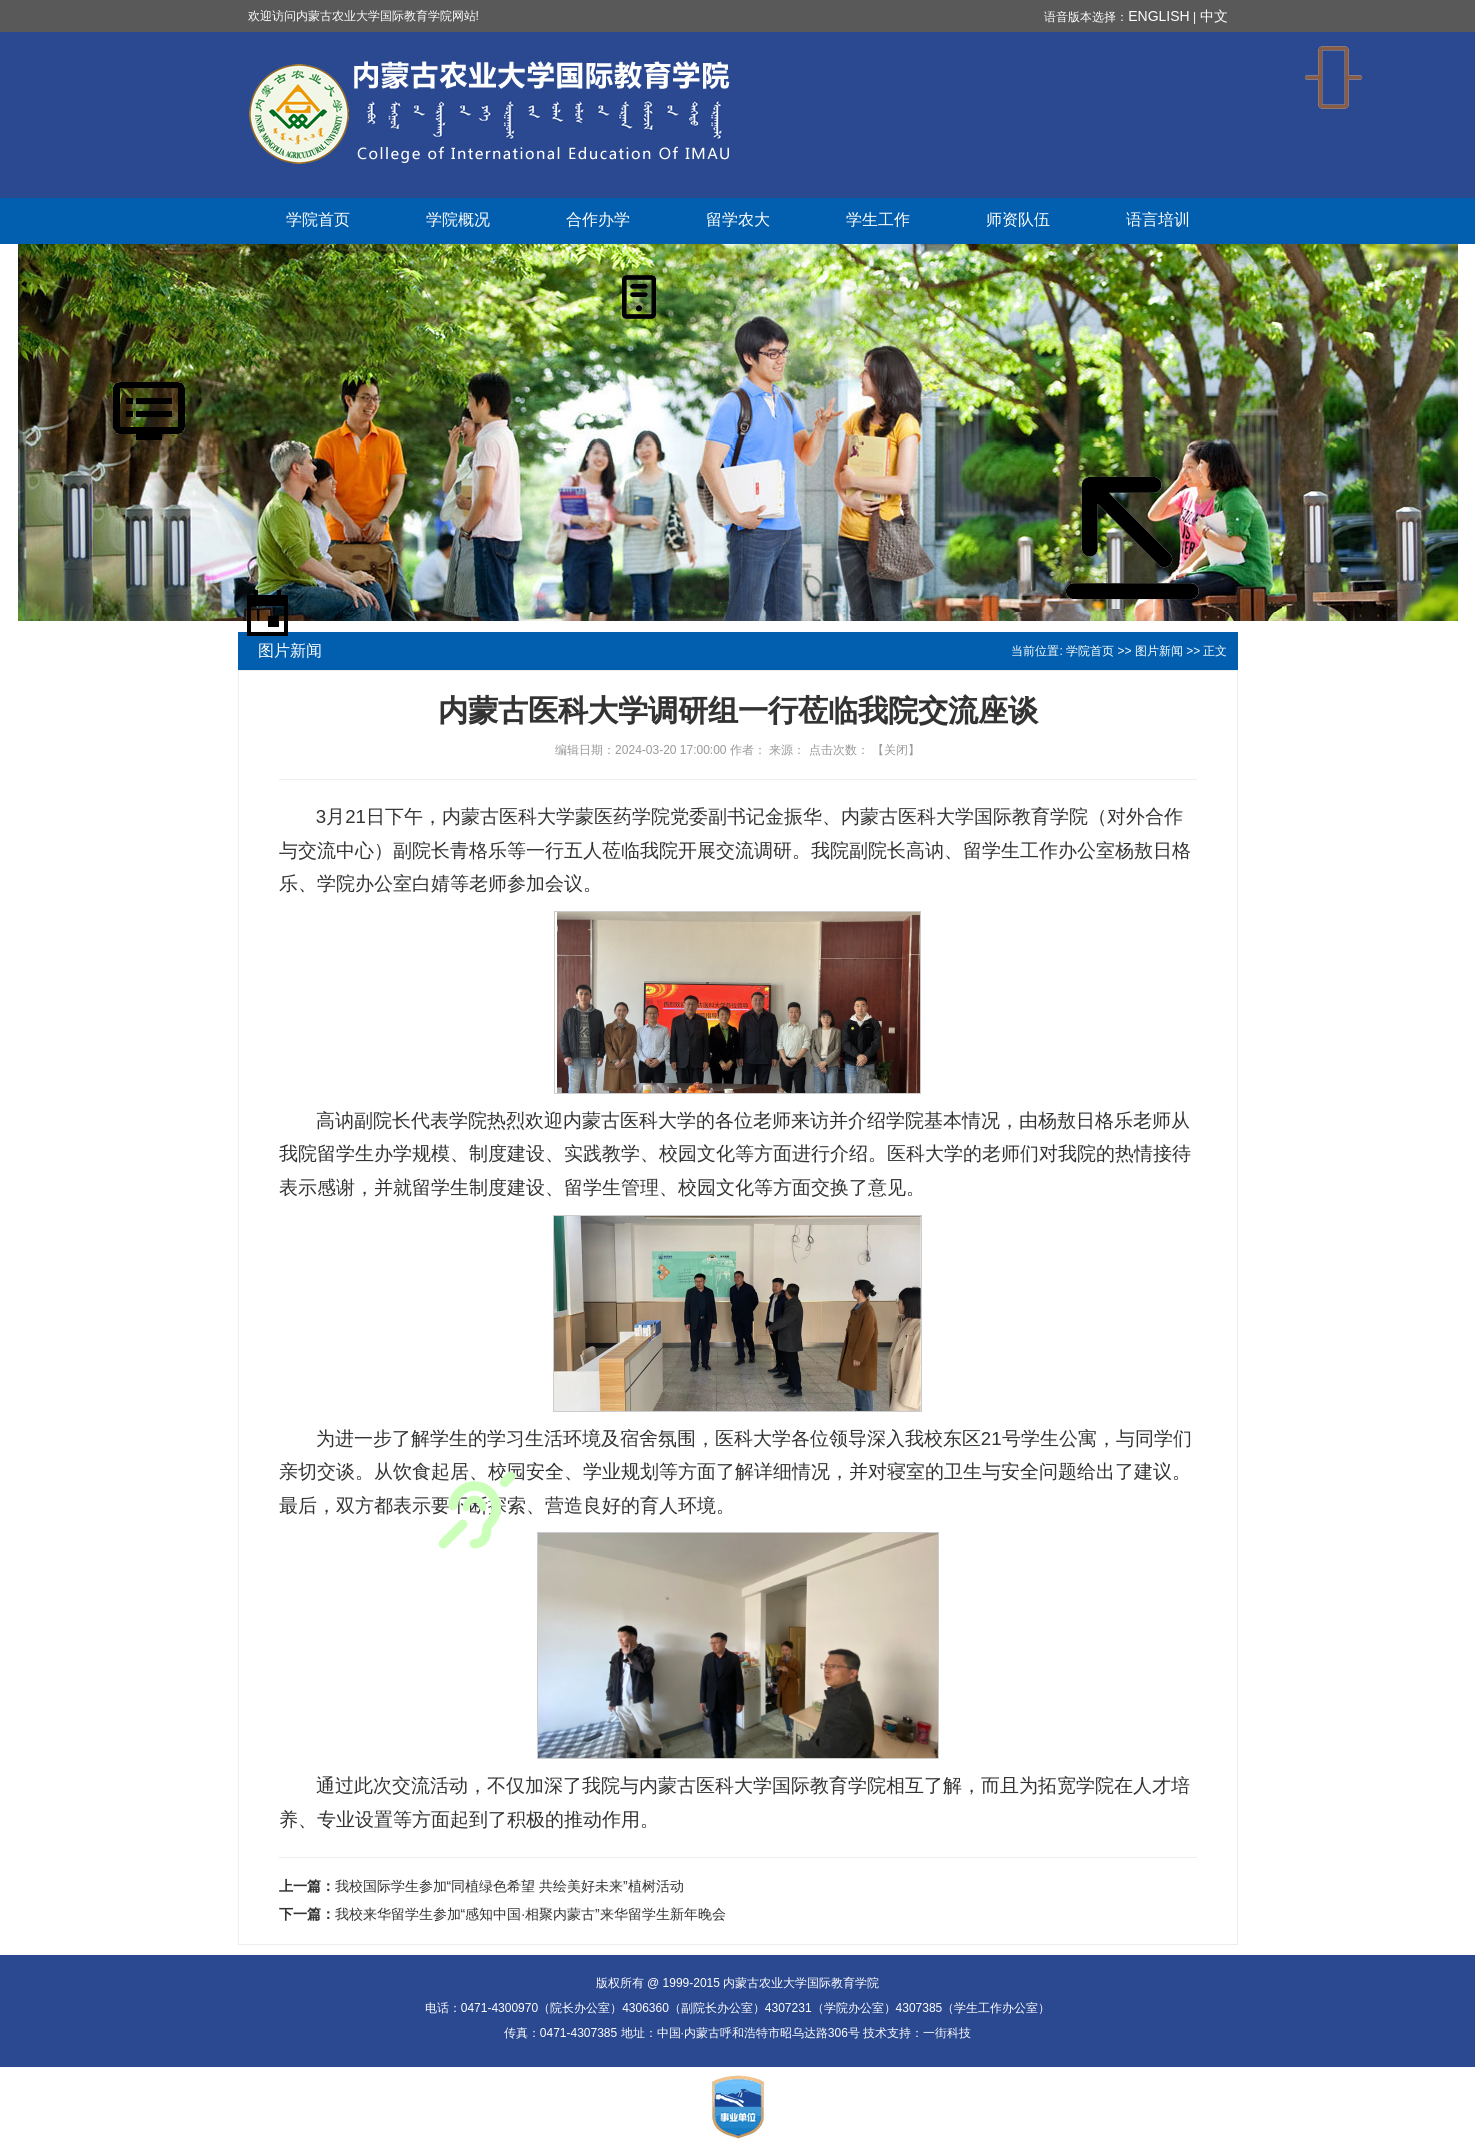 Image resolution: width=1475 pixels, height=2150 pixels. What do you see at coordinates (267, 615) in the screenshot?
I see `add an event to your calendar` at bounding box center [267, 615].